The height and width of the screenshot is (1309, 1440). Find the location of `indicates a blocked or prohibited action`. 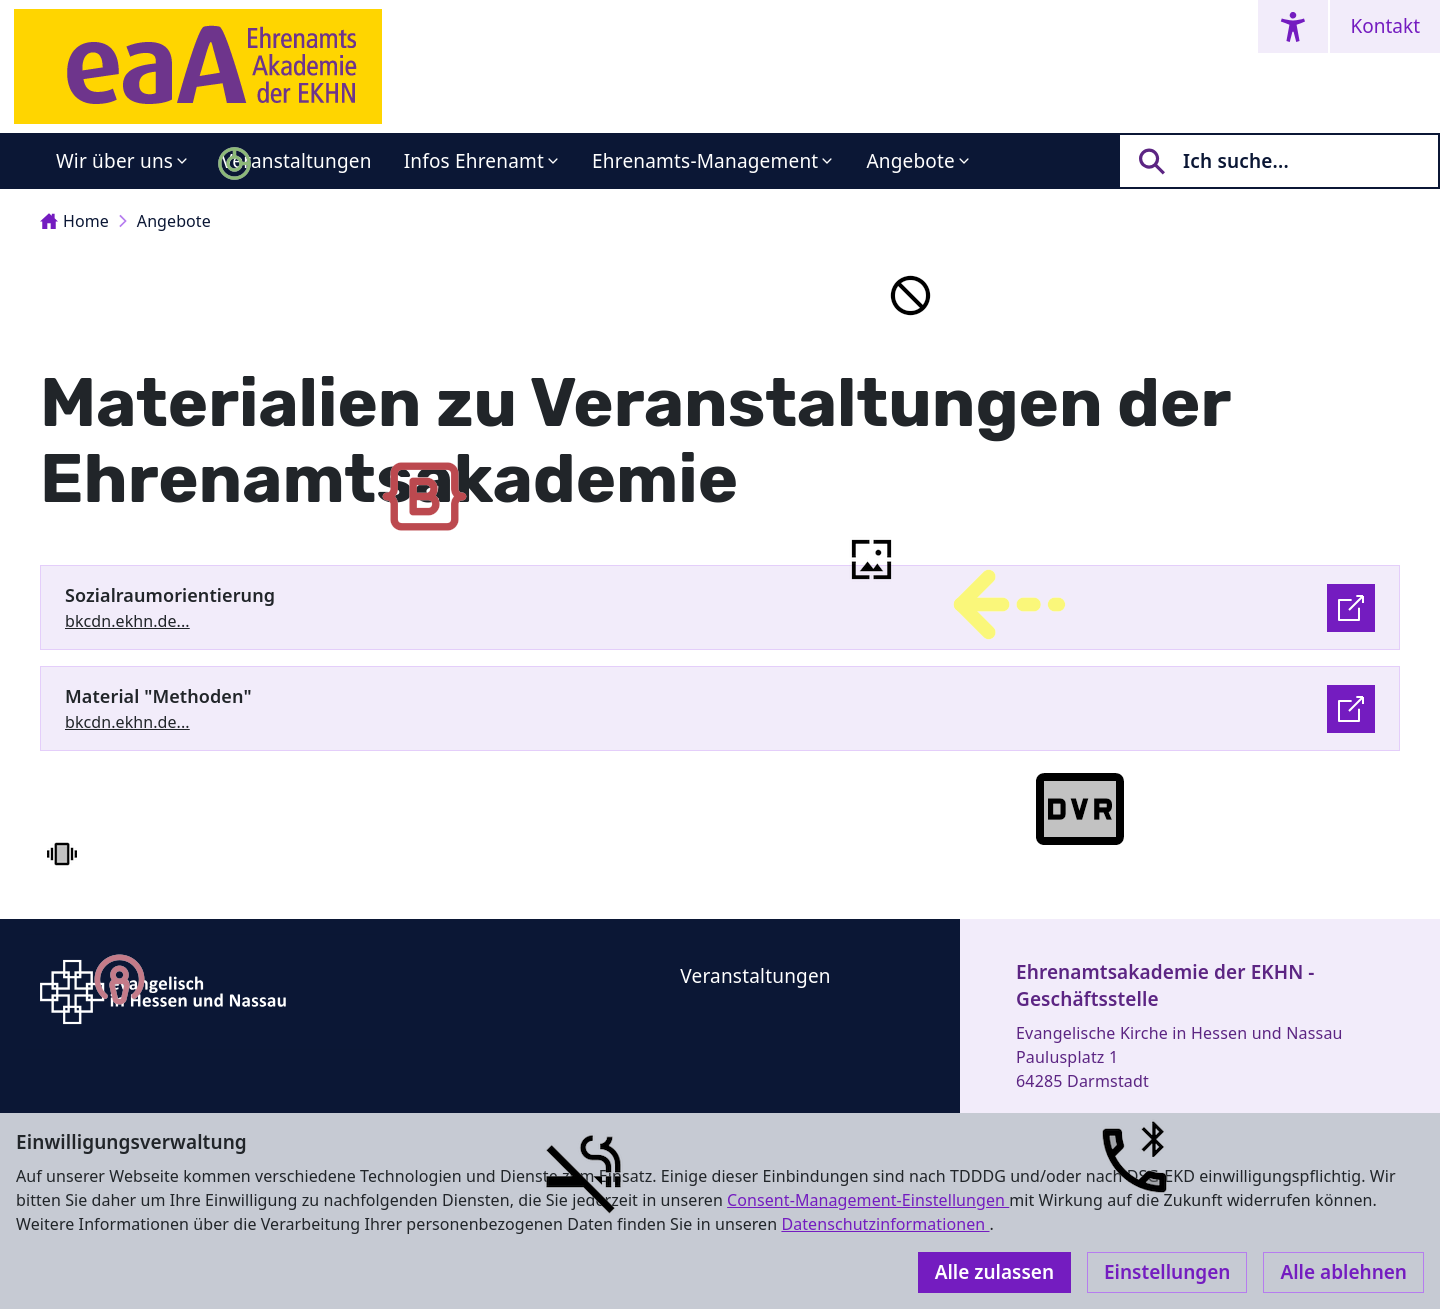

indicates a blocked or prohibited action is located at coordinates (910, 295).